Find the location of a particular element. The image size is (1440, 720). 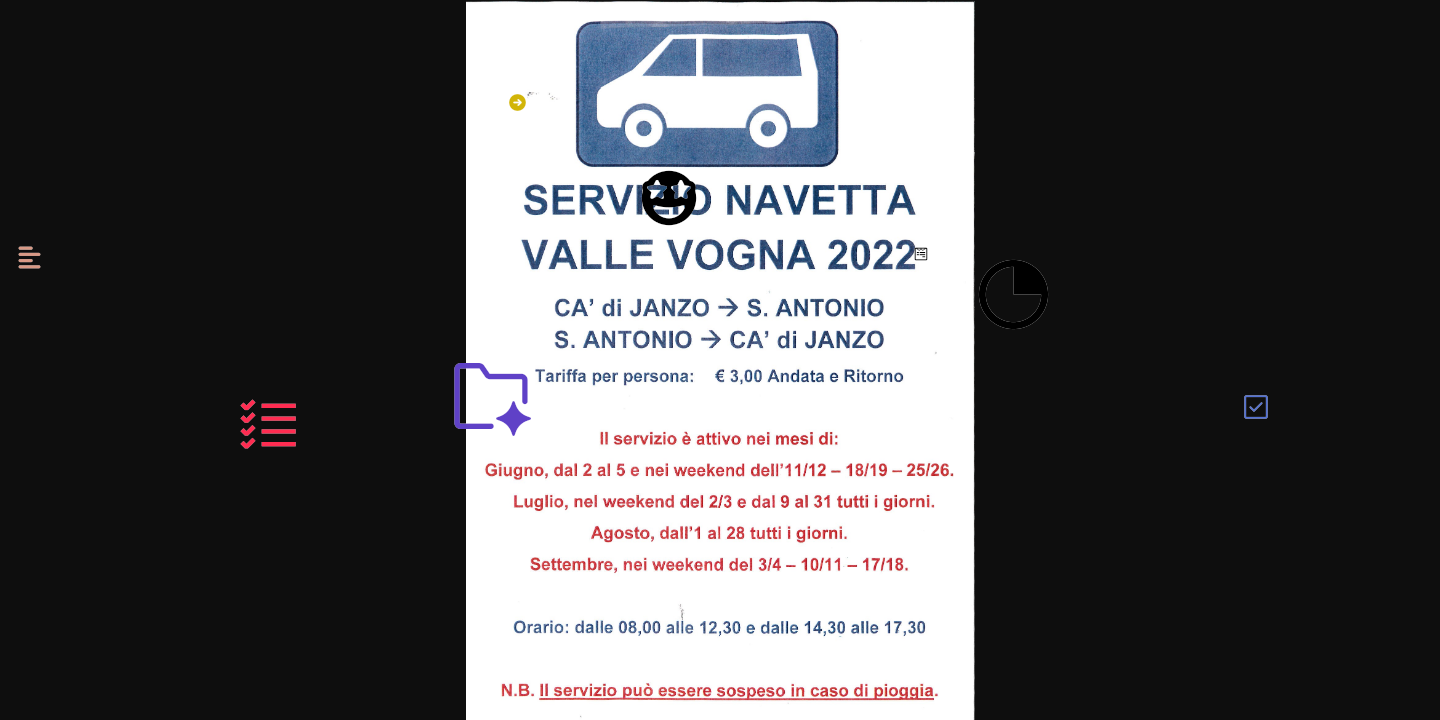

create a new space or workspace is located at coordinates (491, 396).